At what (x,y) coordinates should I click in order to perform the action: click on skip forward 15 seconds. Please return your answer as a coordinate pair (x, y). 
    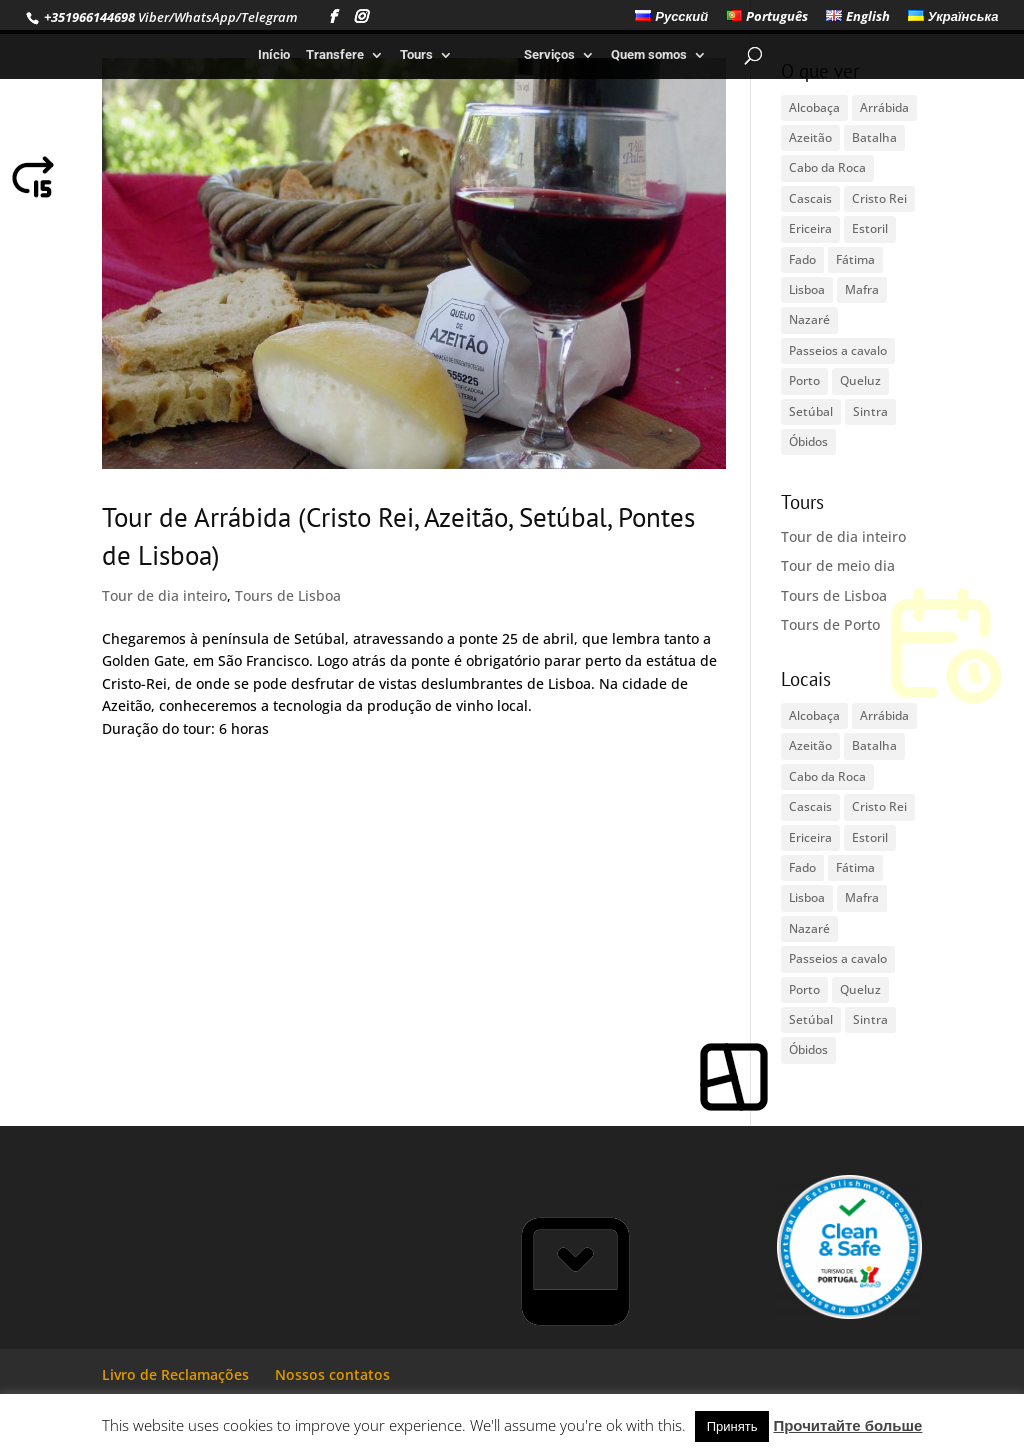
    Looking at the image, I should click on (34, 178).